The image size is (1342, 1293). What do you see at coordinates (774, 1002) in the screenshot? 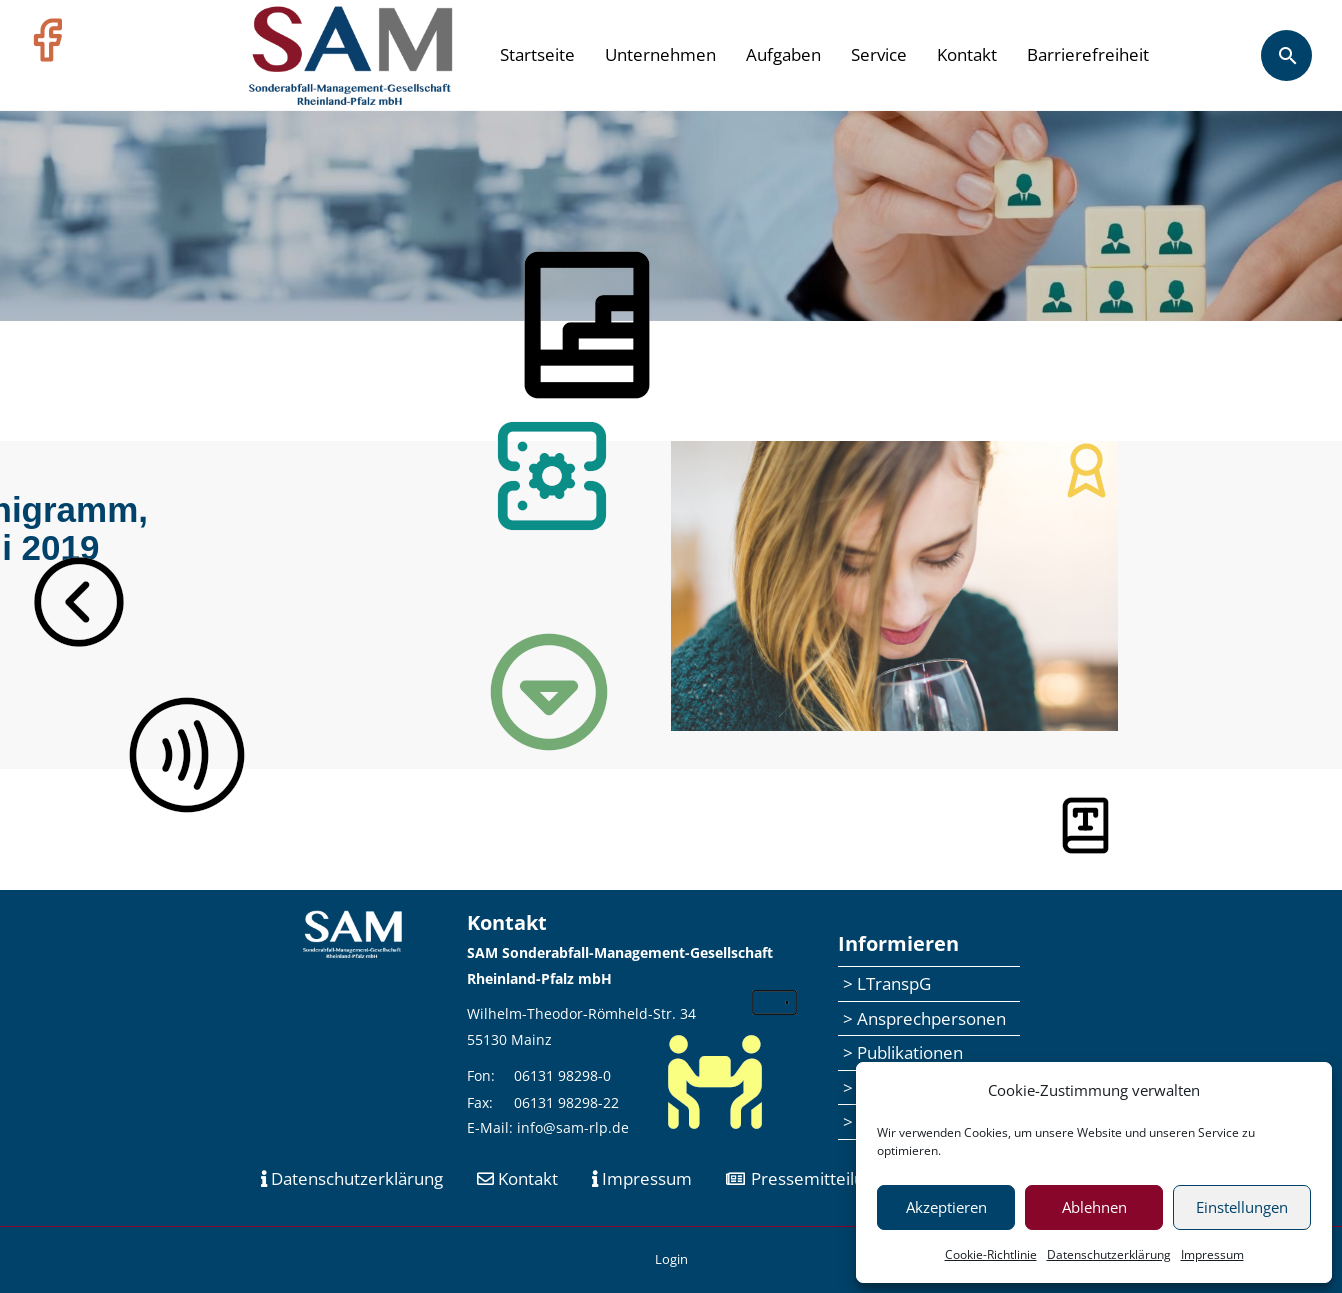
I see `access storage or disk management` at bounding box center [774, 1002].